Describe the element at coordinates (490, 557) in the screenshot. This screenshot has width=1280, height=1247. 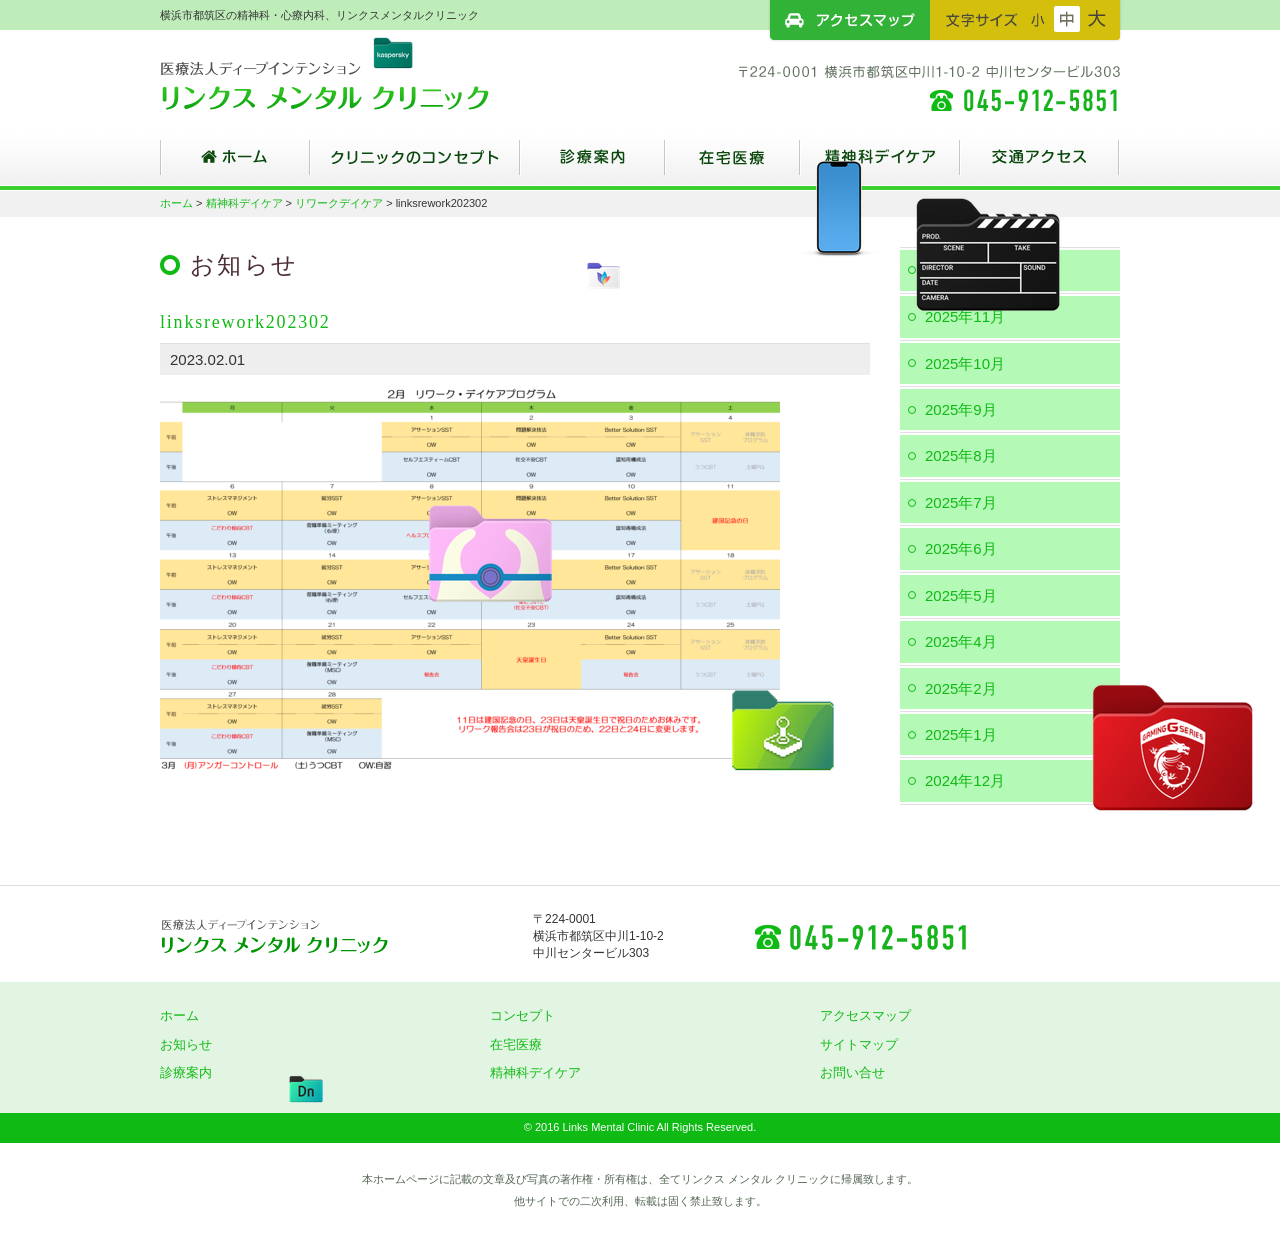
I see `open folder containing pokémon heal ball items or games` at that location.